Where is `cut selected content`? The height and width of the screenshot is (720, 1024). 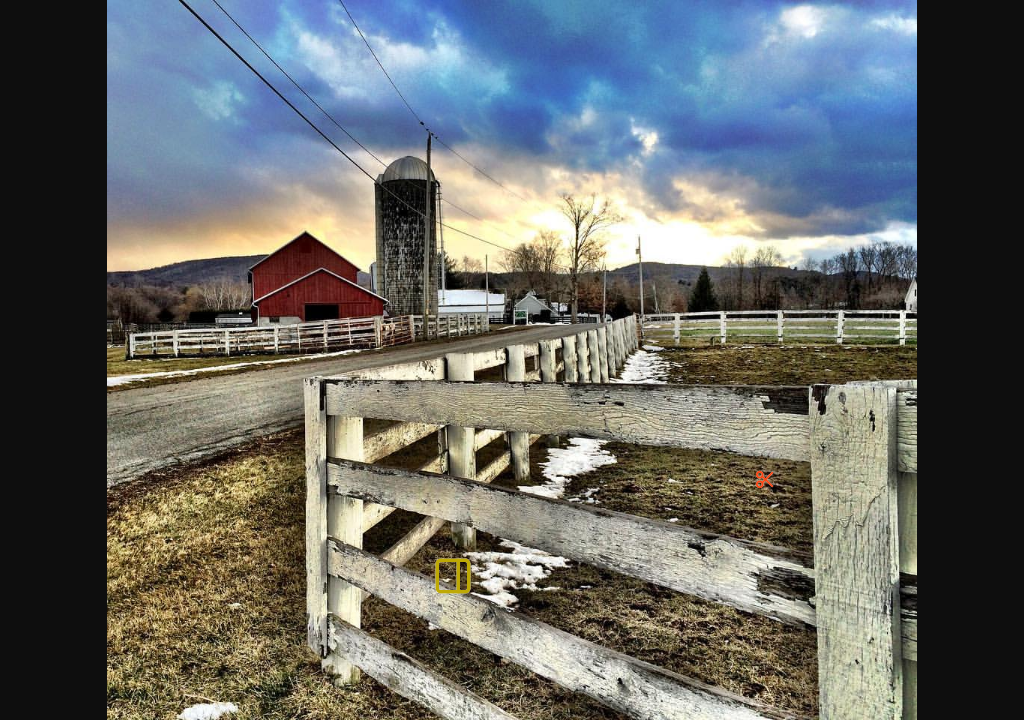 cut selected content is located at coordinates (765, 479).